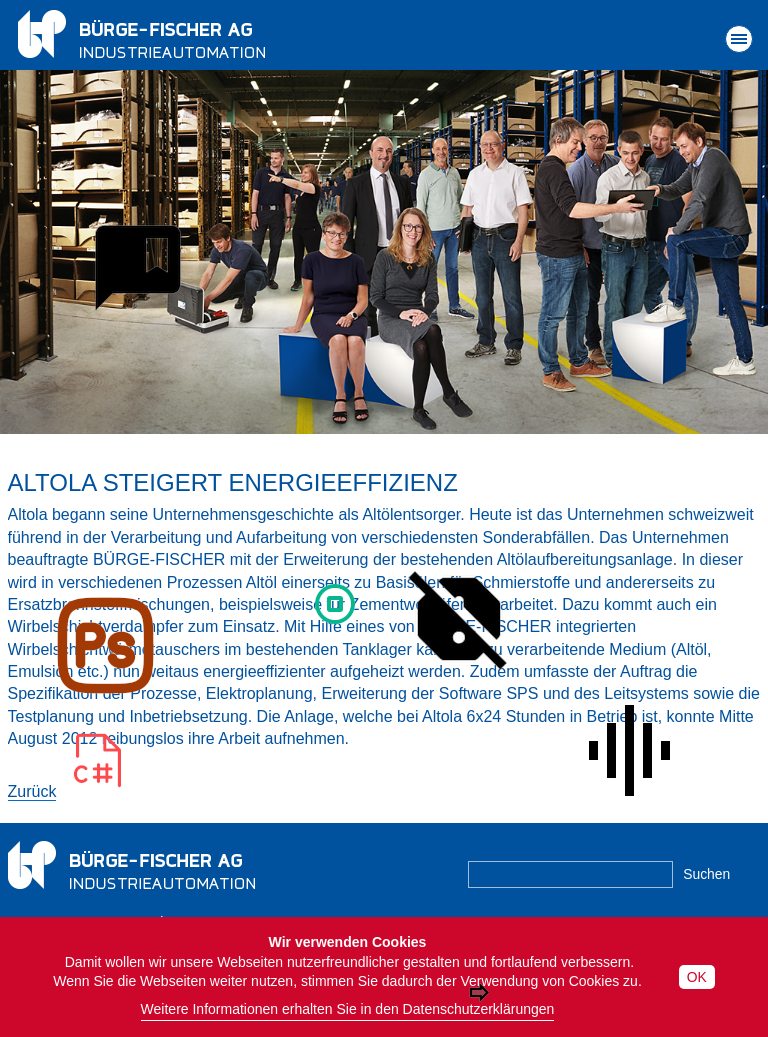  What do you see at coordinates (335, 604) in the screenshot?
I see `stop media playback` at bounding box center [335, 604].